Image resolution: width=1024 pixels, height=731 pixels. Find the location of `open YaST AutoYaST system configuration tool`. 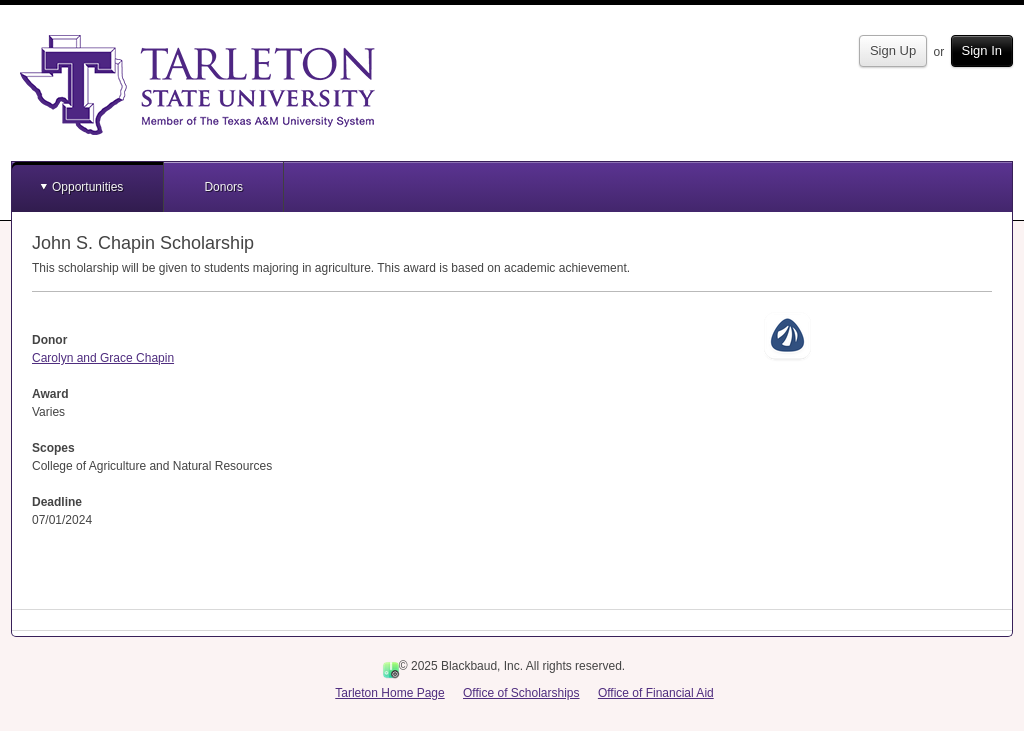

open YaST AutoYaST system configuration tool is located at coordinates (391, 670).